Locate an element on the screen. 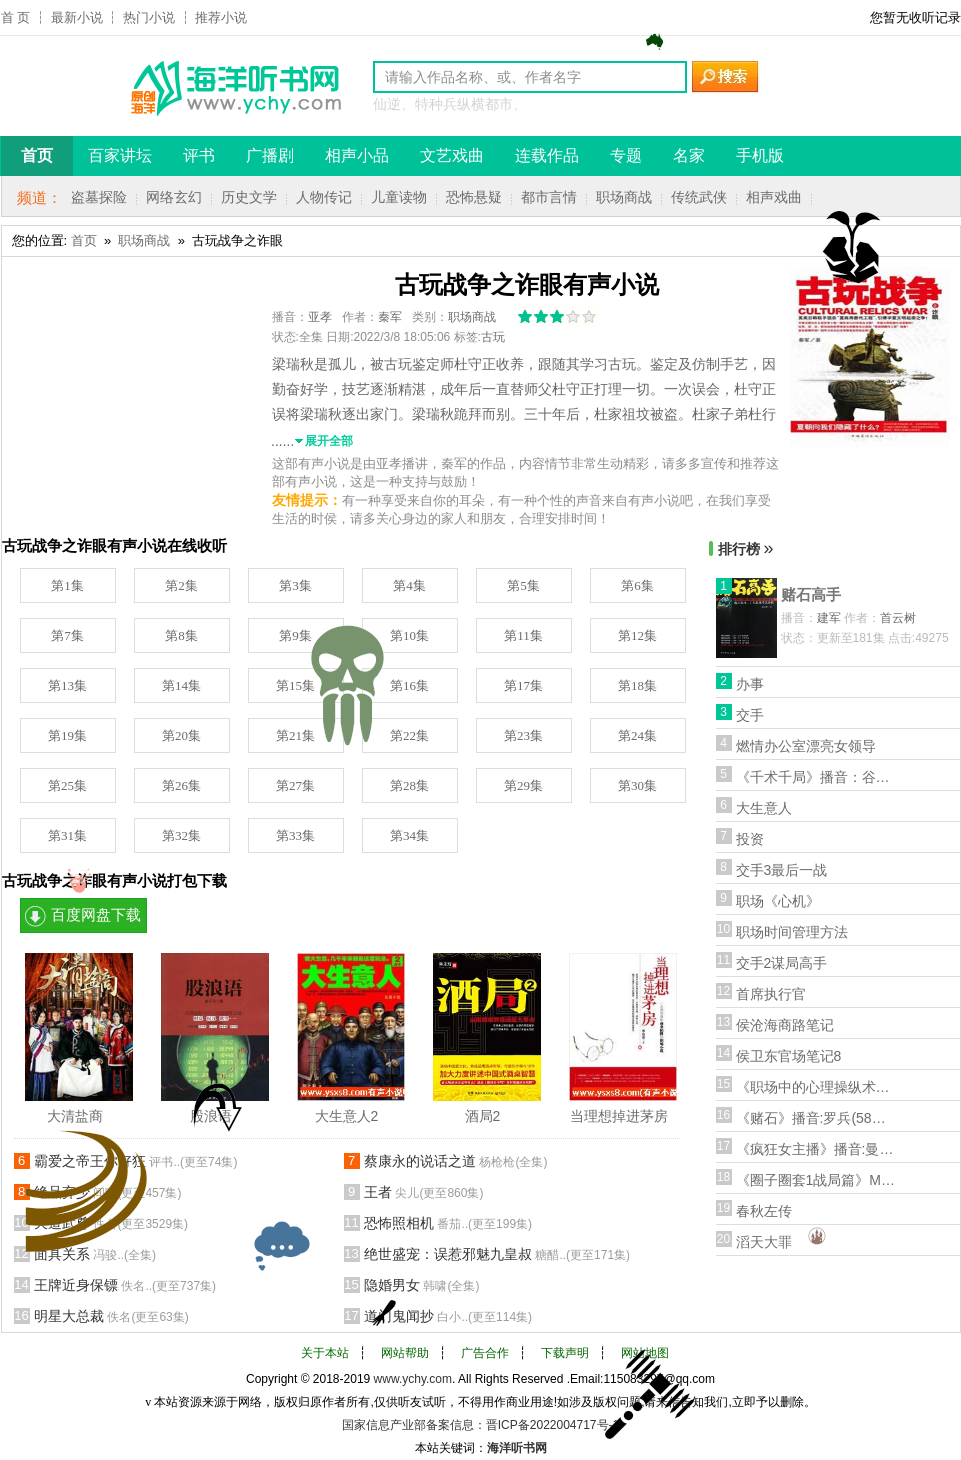 The height and width of the screenshot is (1460, 961). access castle or fortress location in game is located at coordinates (817, 1236).